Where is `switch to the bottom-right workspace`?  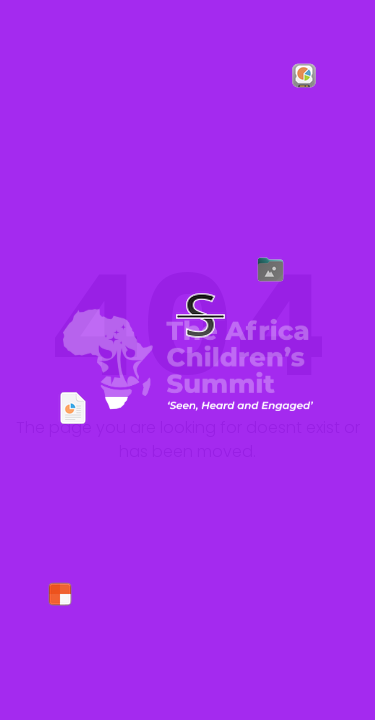
switch to the bottom-right workspace is located at coordinates (60, 594).